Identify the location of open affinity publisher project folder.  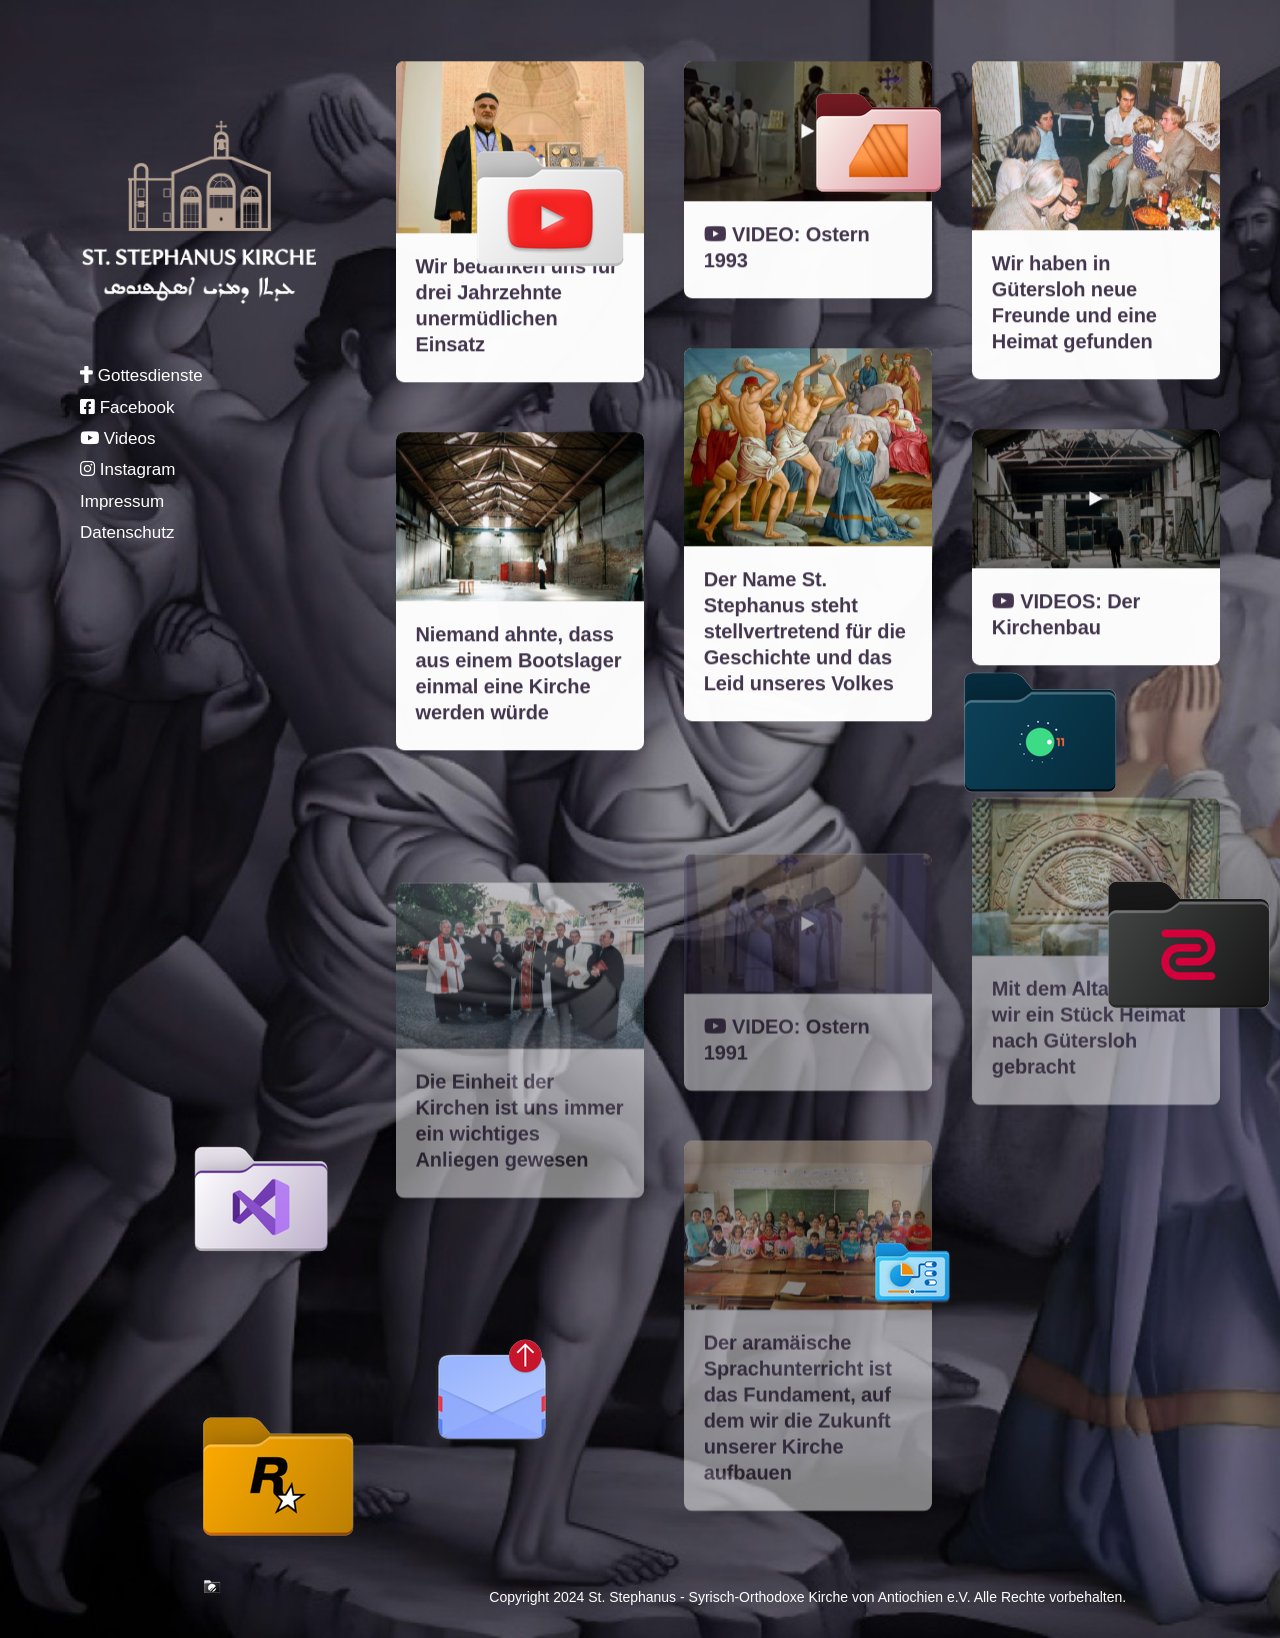
(878, 146).